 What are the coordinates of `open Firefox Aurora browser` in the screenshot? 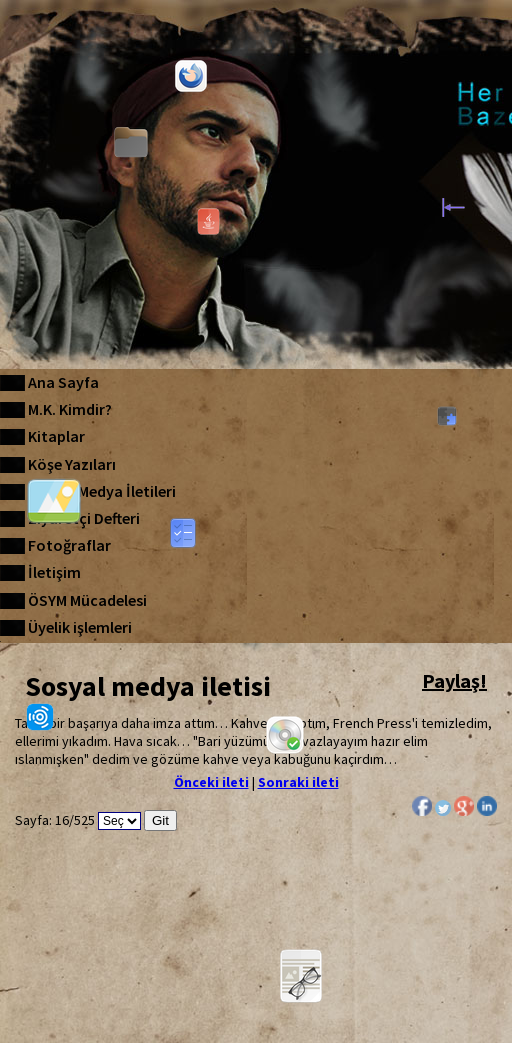 It's located at (191, 76).